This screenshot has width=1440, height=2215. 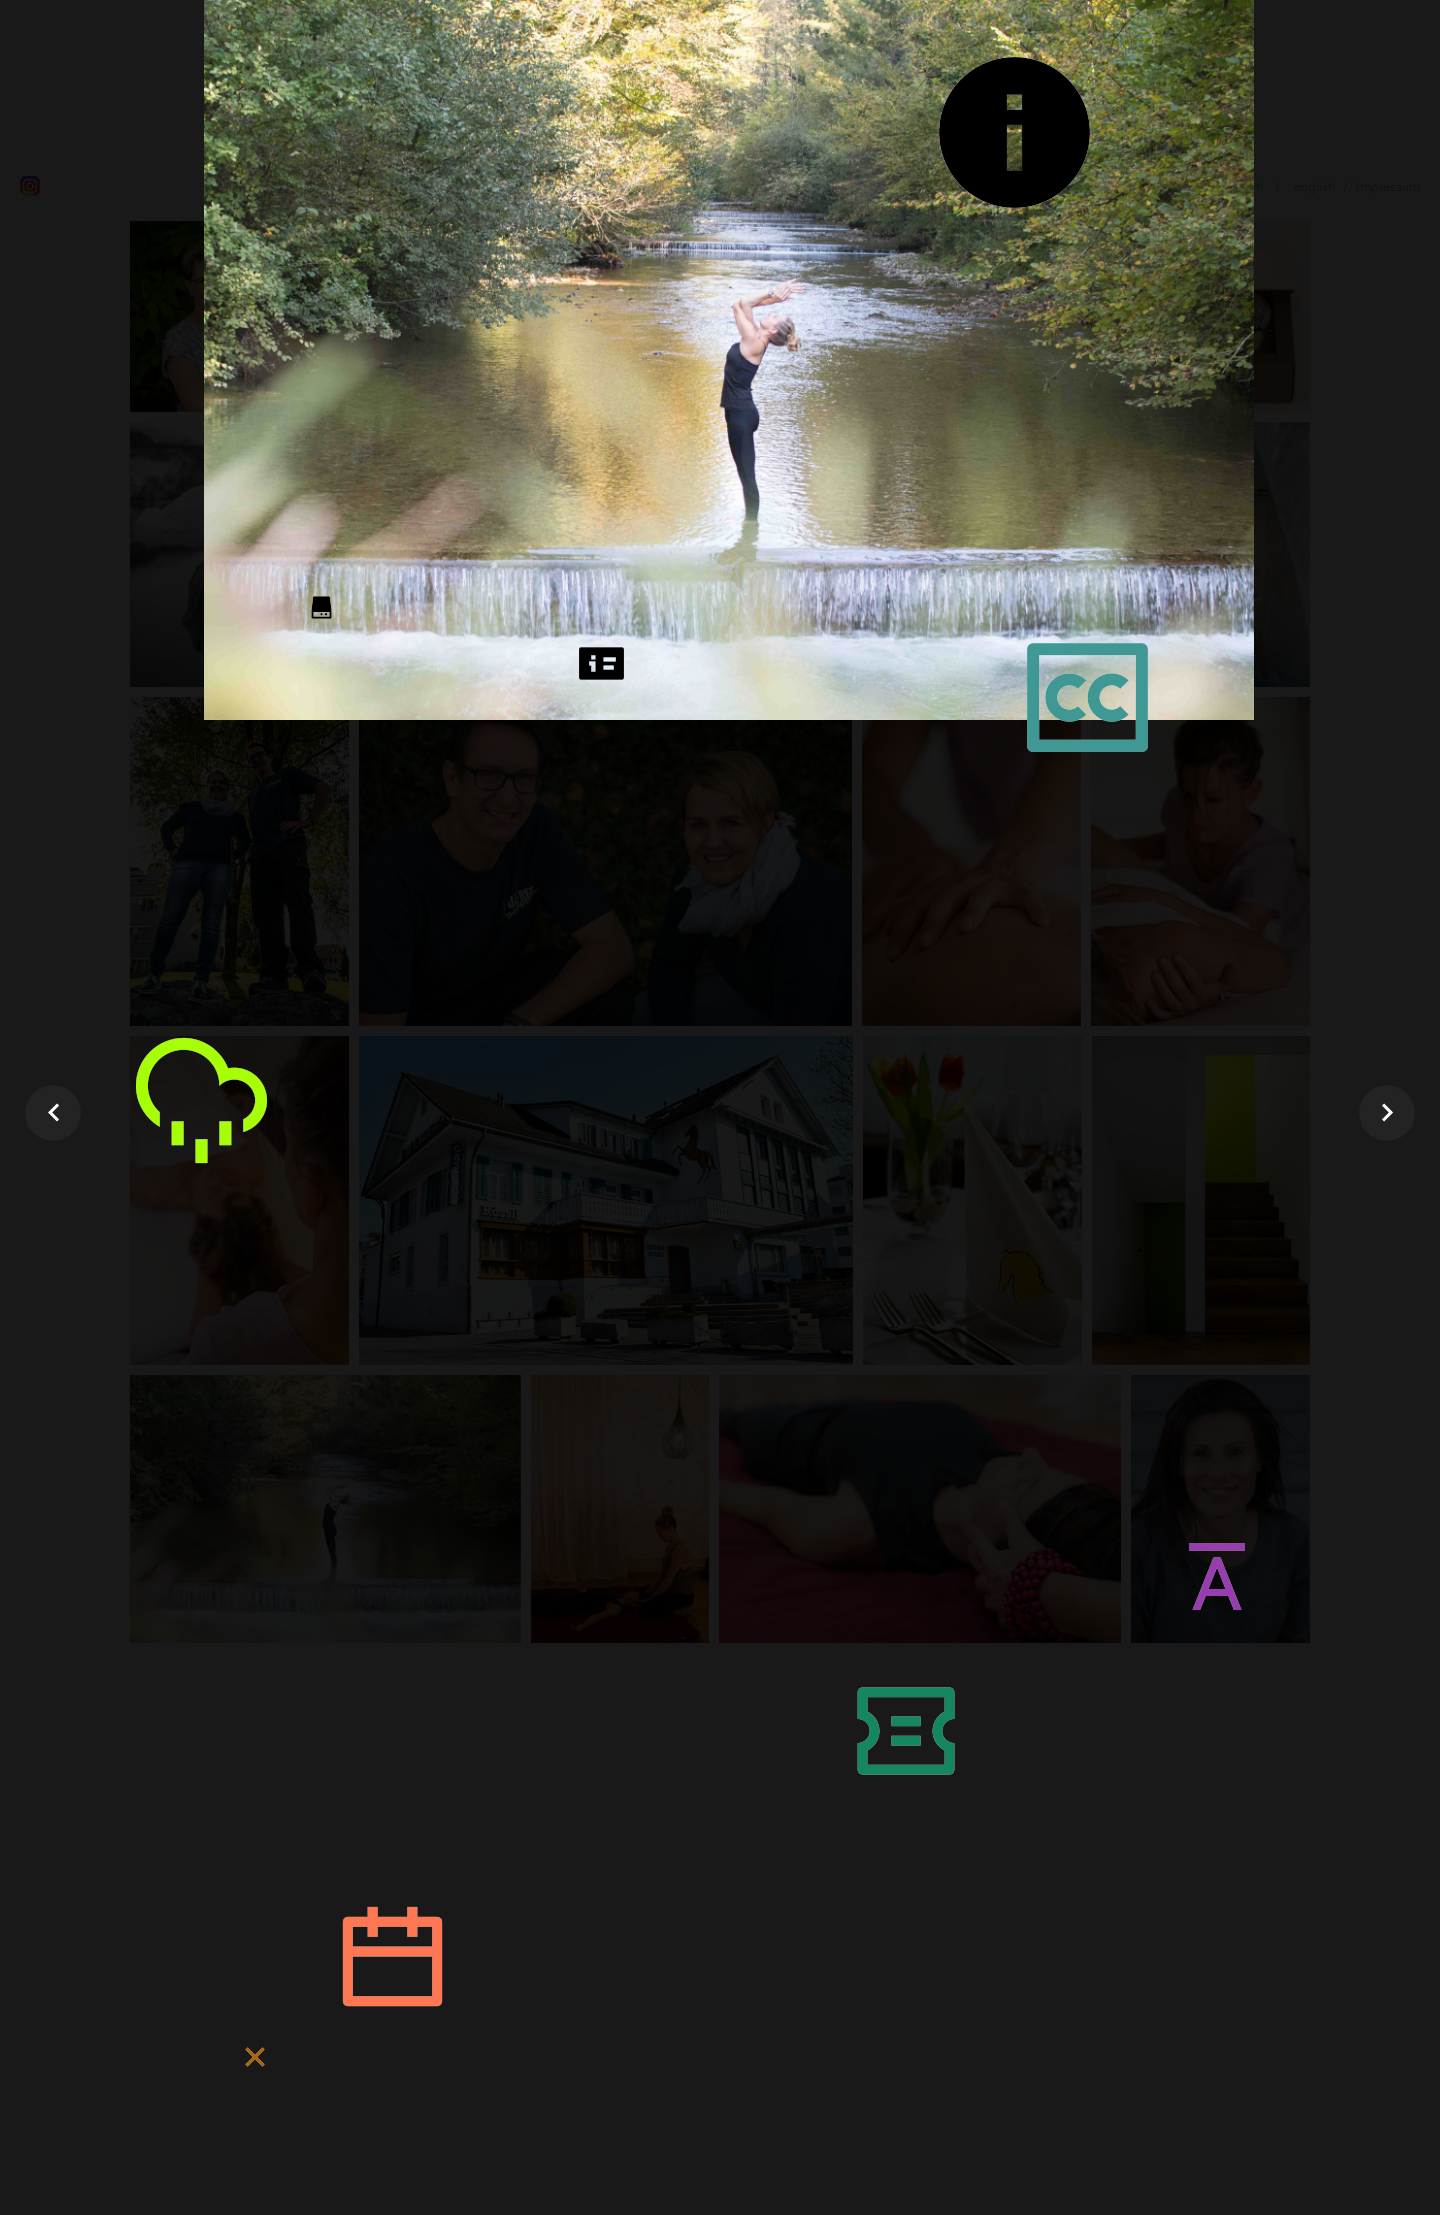 What do you see at coordinates (1014, 132) in the screenshot?
I see `view more information or details` at bounding box center [1014, 132].